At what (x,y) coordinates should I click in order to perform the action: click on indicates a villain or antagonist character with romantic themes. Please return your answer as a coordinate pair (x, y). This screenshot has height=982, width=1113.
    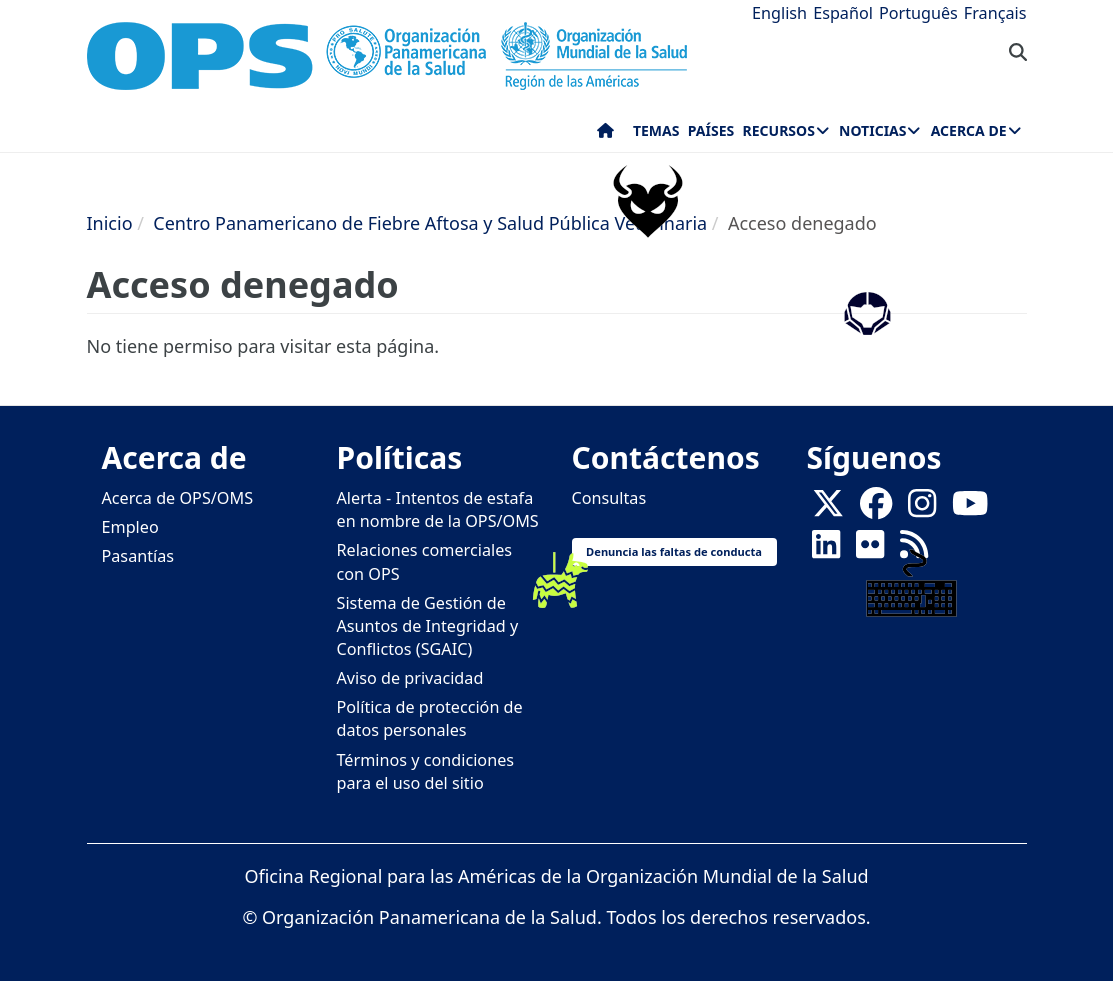
    Looking at the image, I should click on (648, 201).